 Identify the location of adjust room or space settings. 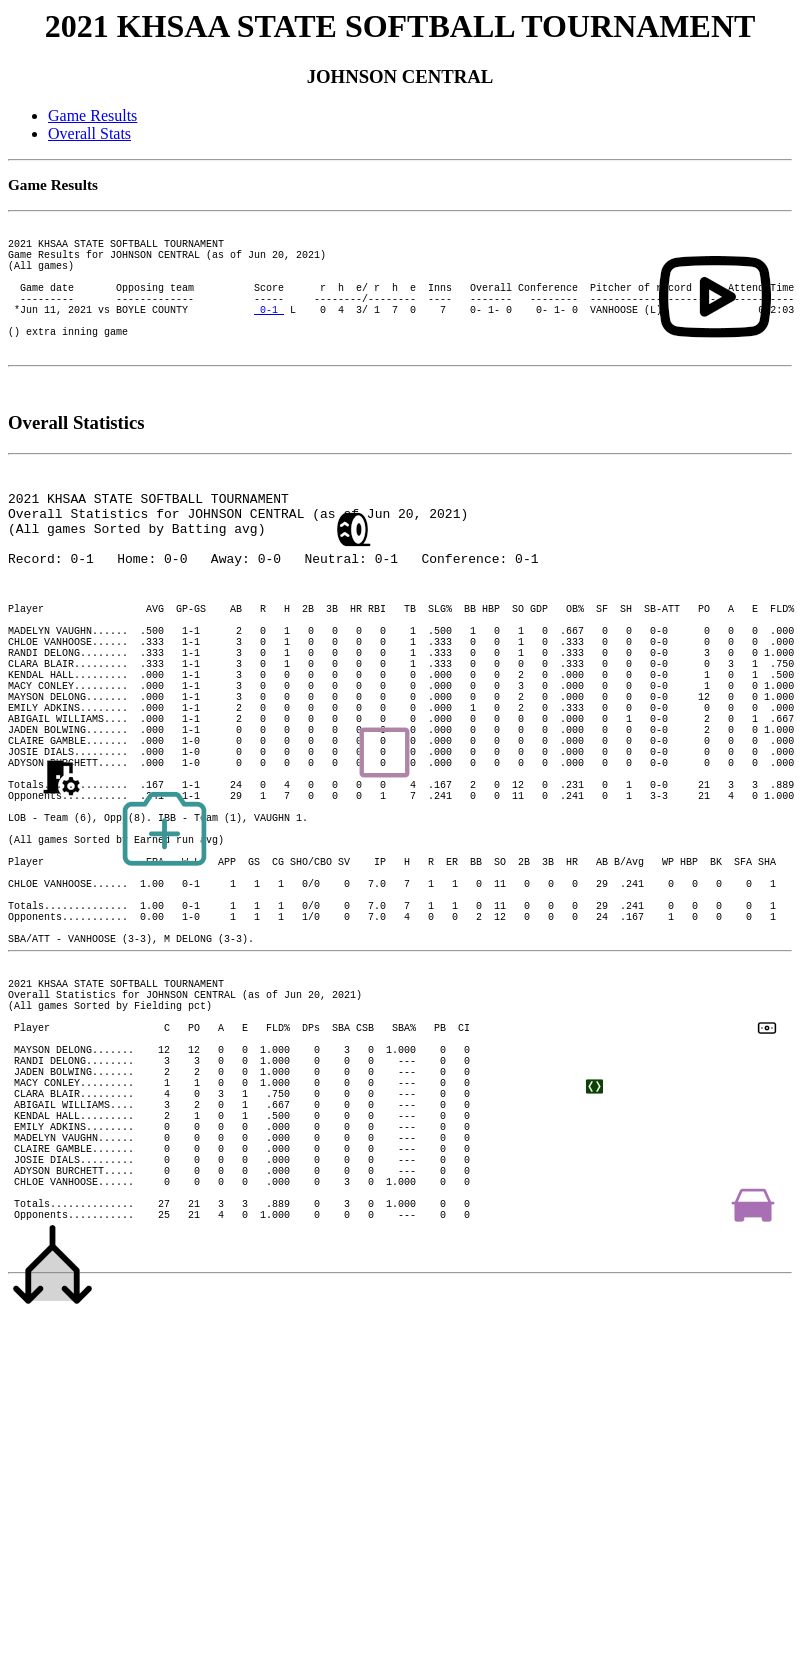
(60, 777).